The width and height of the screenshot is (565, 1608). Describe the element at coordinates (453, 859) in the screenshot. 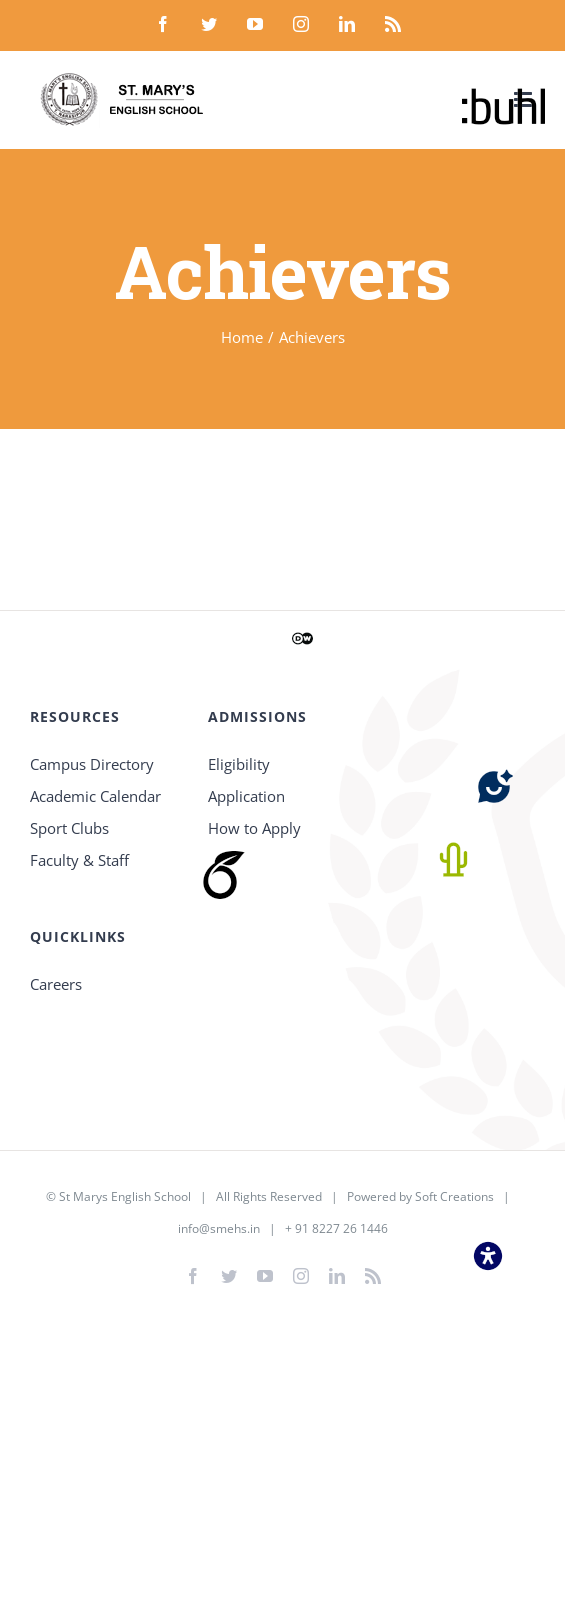

I see `indicates desert or arid climate theme` at that location.